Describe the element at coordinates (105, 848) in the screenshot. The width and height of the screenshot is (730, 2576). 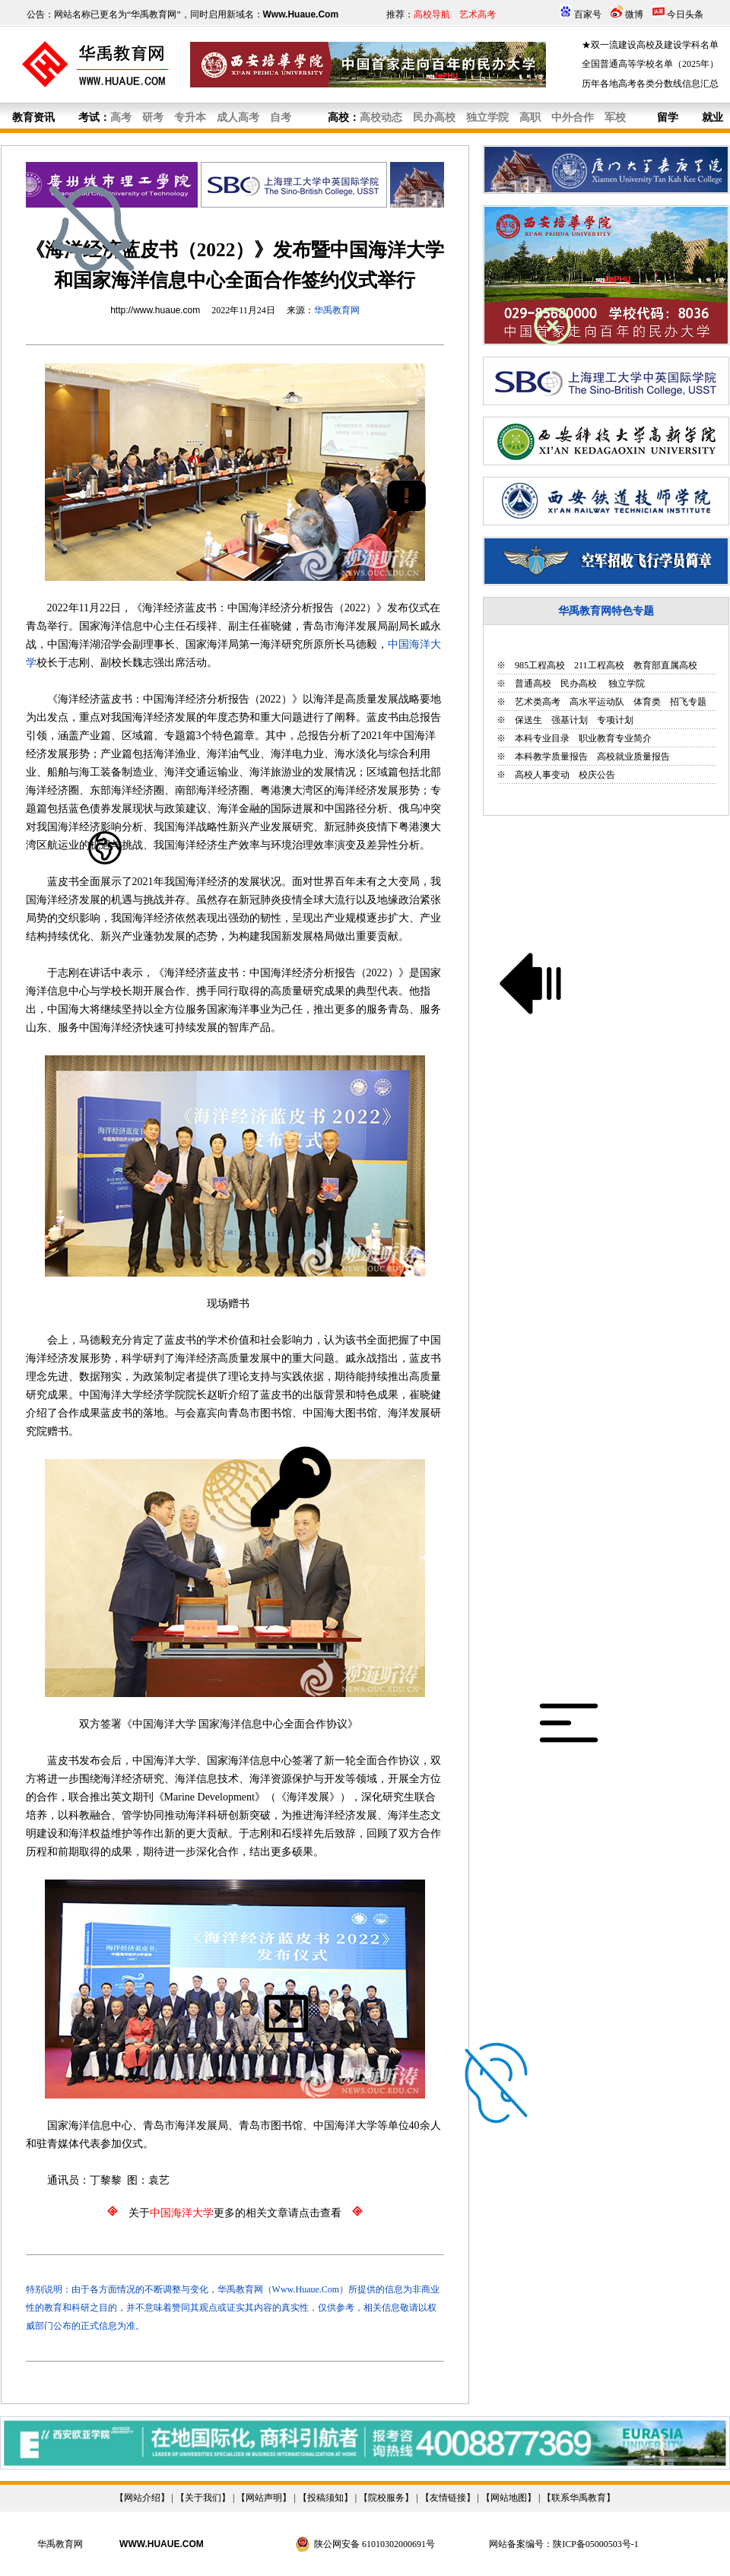
I see `switch to international or regional settings` at that location.